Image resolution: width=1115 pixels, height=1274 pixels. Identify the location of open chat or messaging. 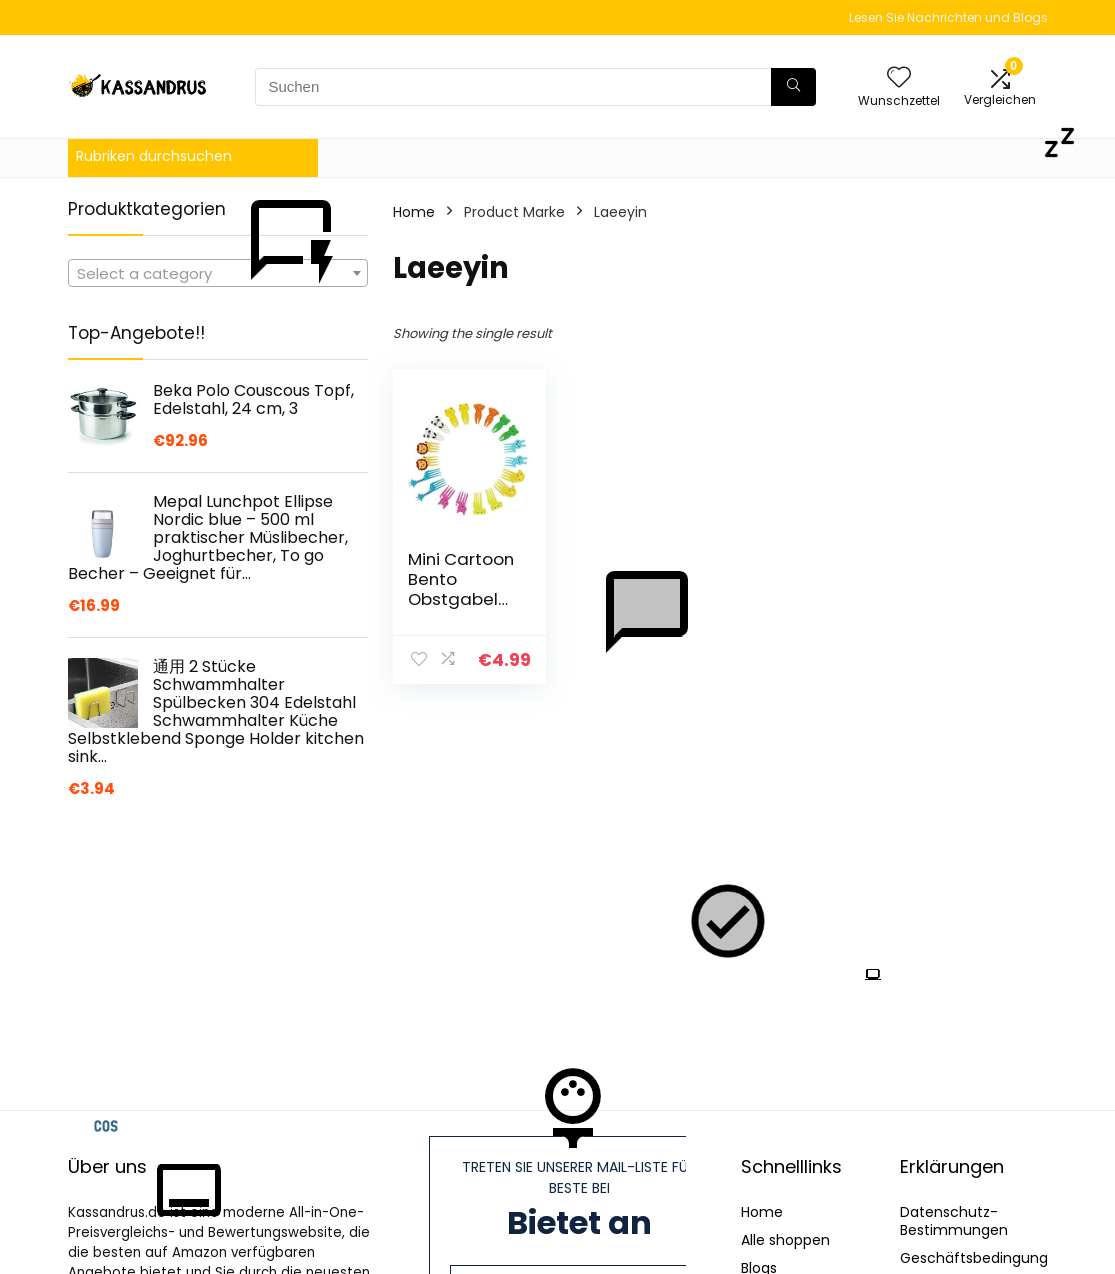
(647, 612).